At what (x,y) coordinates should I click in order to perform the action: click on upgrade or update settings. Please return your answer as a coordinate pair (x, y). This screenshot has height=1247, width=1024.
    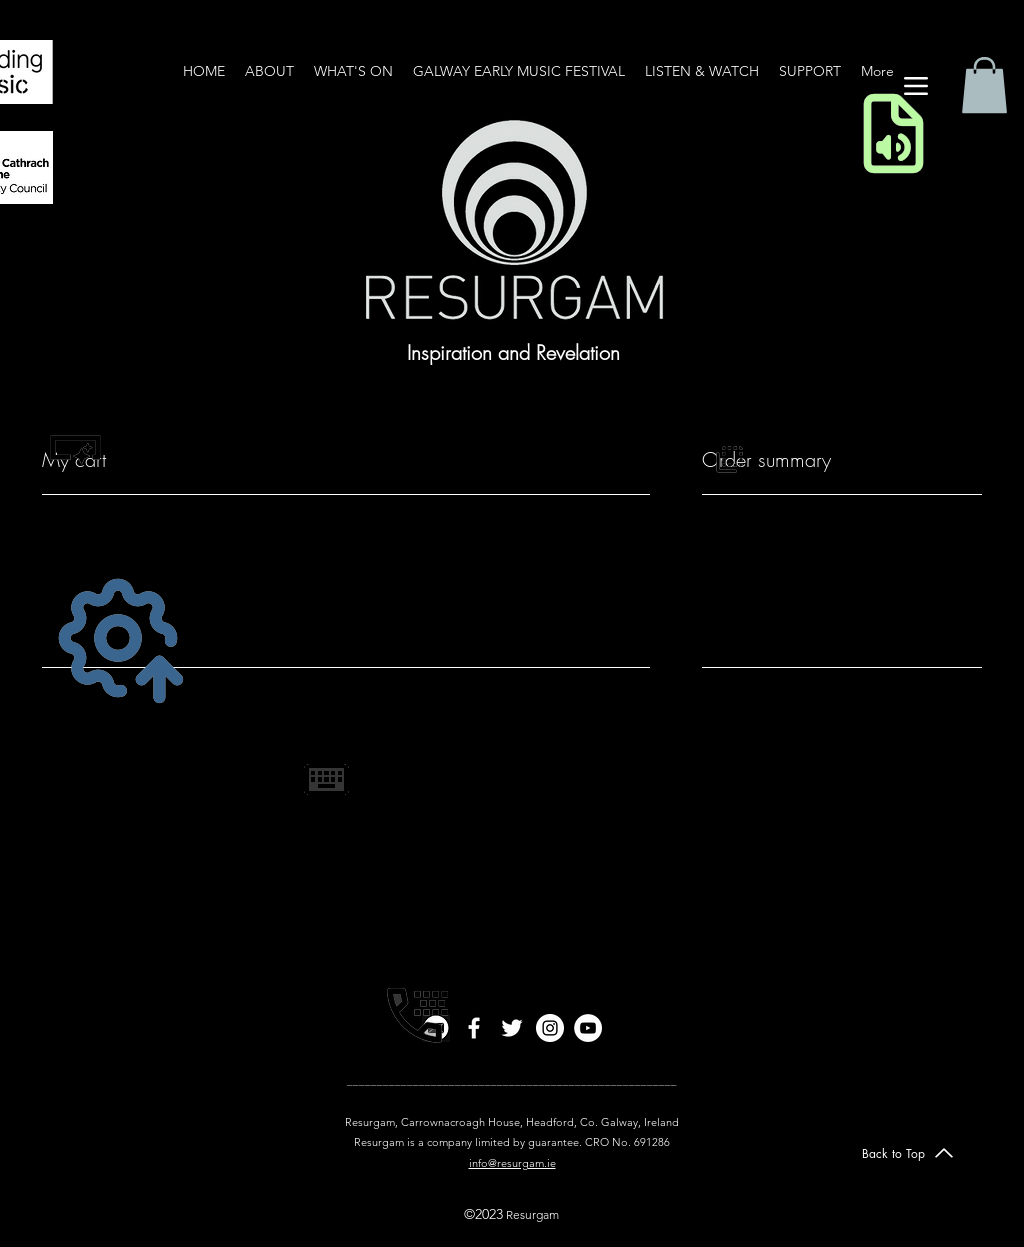
    Looking at the image, I should click on (118, 638).